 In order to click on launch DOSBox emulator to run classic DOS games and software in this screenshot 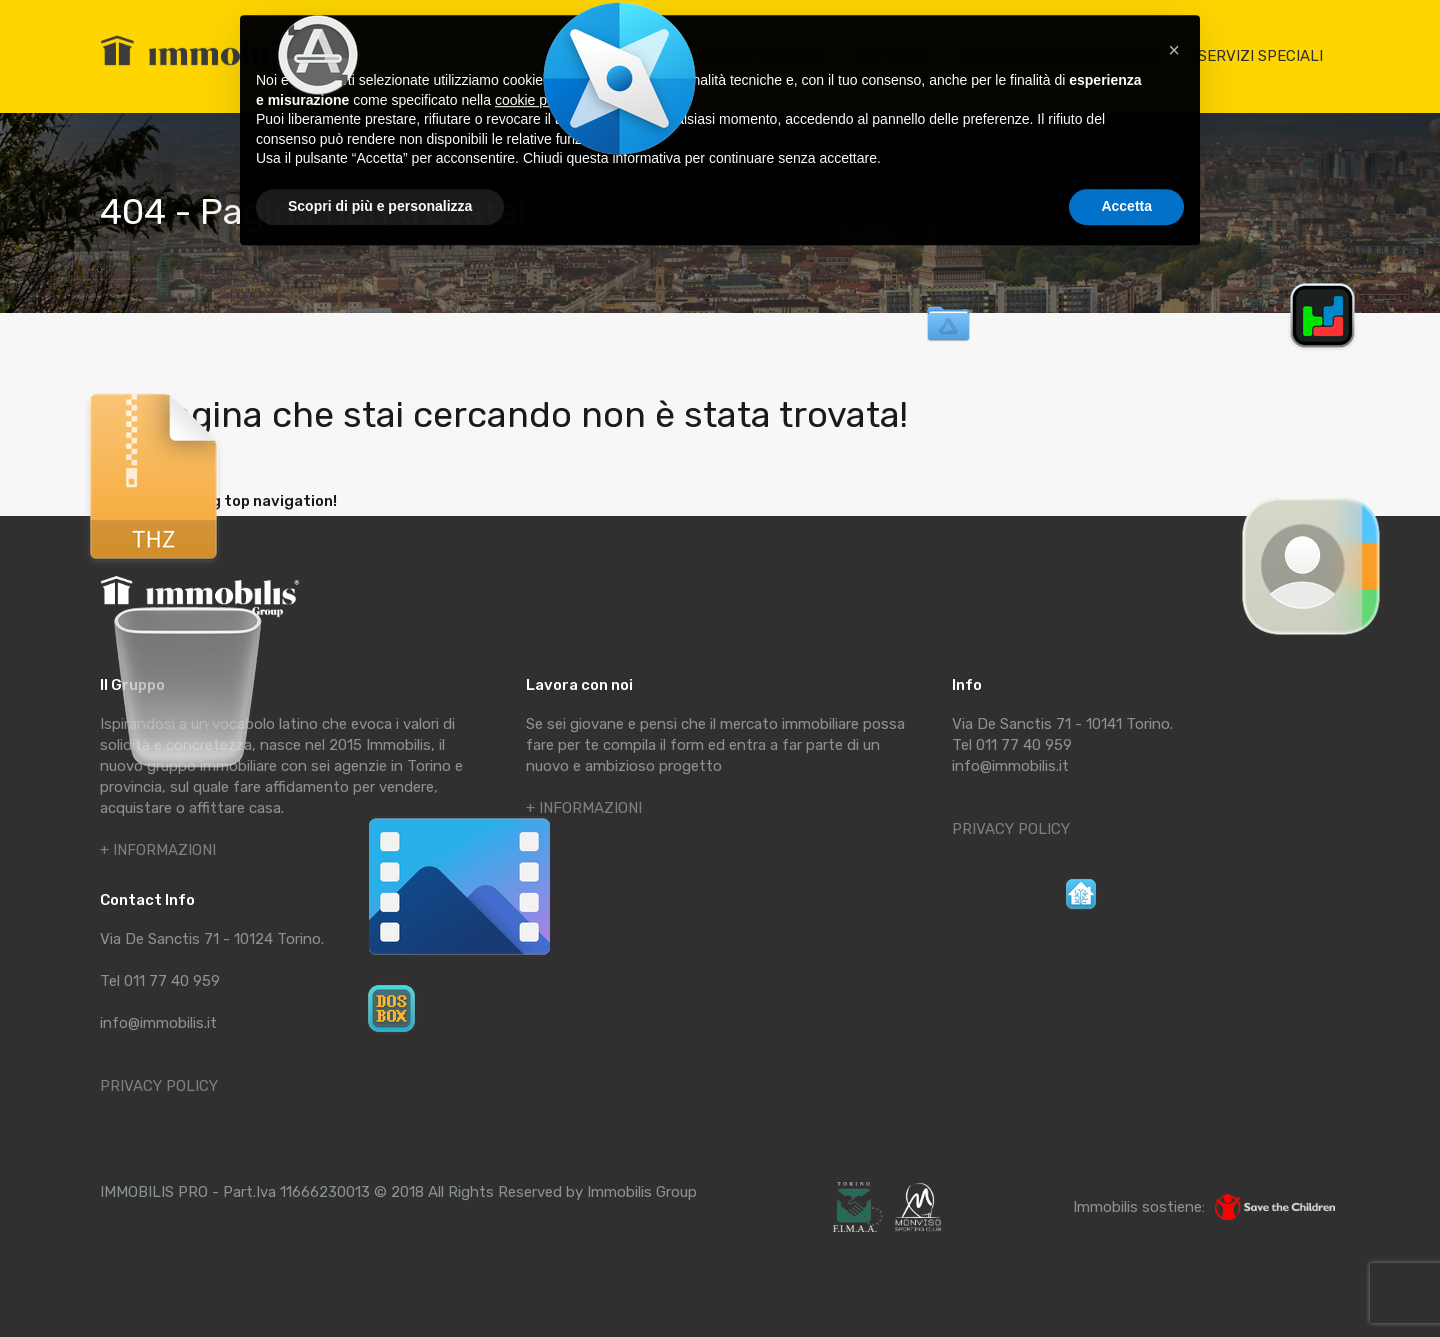, I will do `click(391, 1008)`.